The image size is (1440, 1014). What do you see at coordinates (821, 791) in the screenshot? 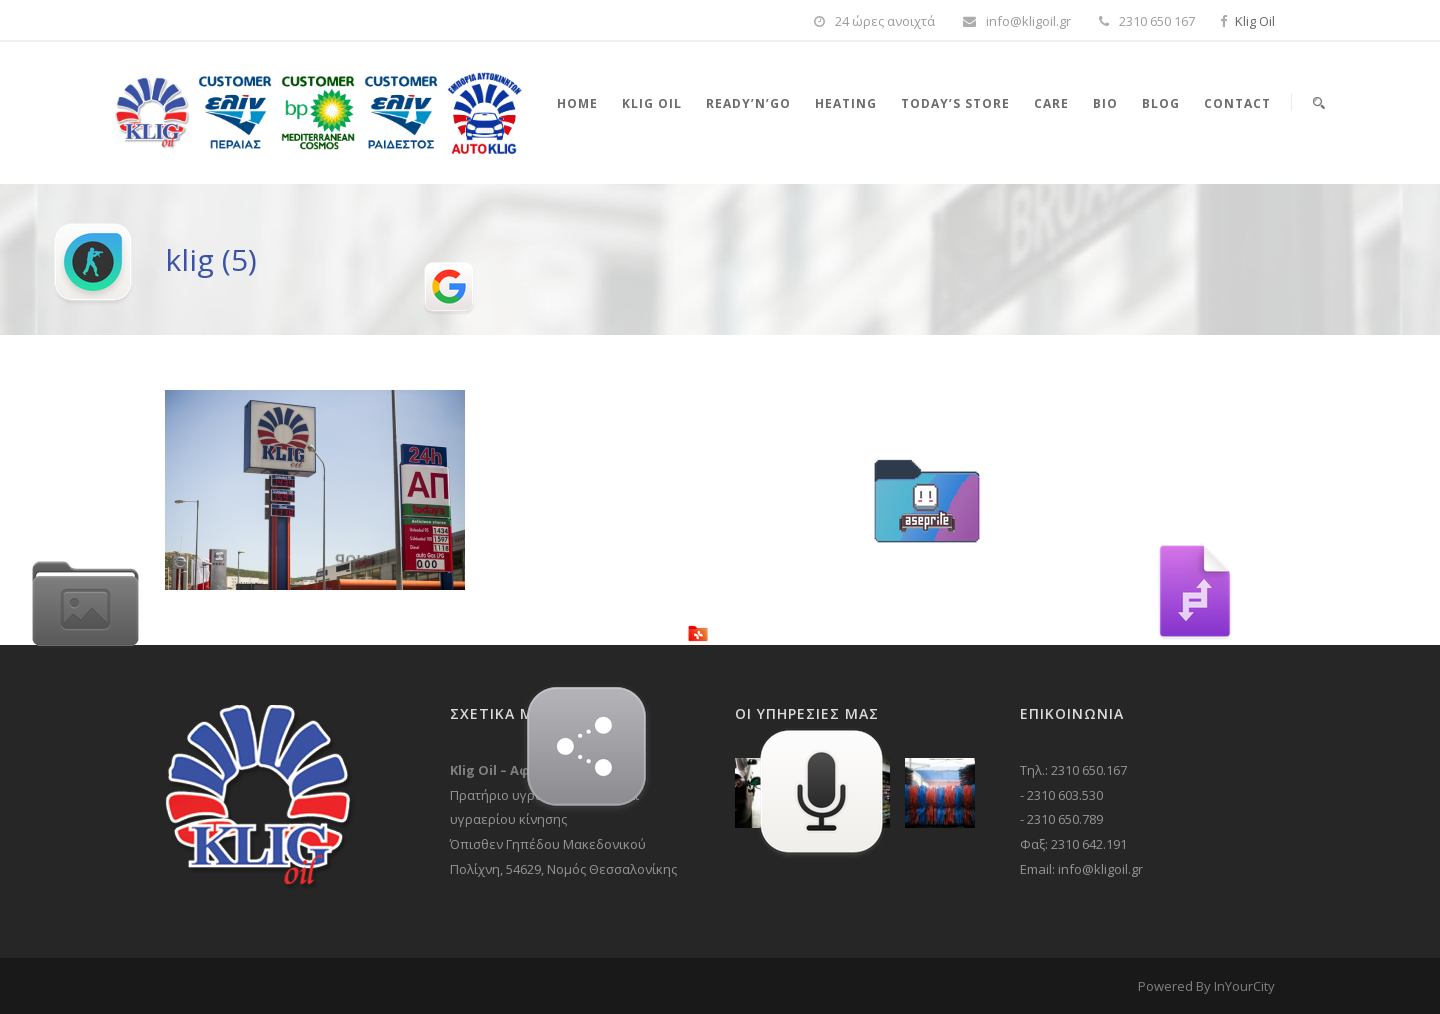
I see `access microphone settings` at bounding box center [821, 791].